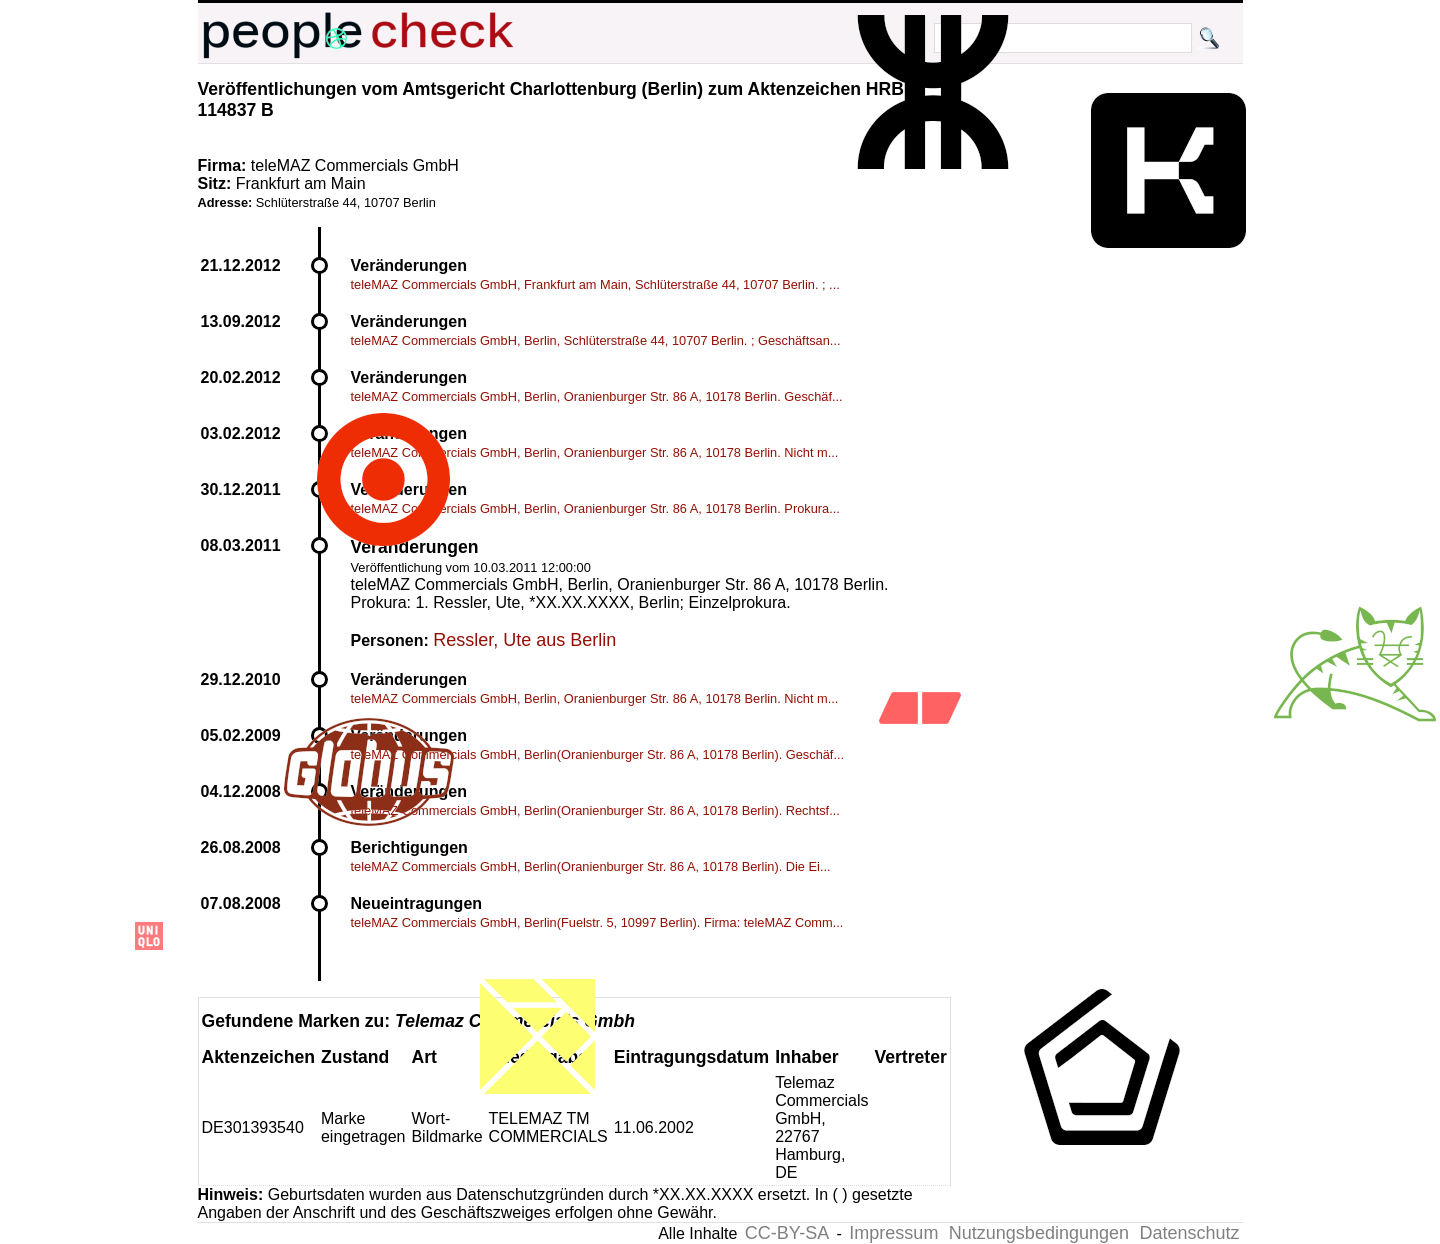  Describe the element at coordinates (920, 708) in the screenshot. I see `eraser app logo` at that location.